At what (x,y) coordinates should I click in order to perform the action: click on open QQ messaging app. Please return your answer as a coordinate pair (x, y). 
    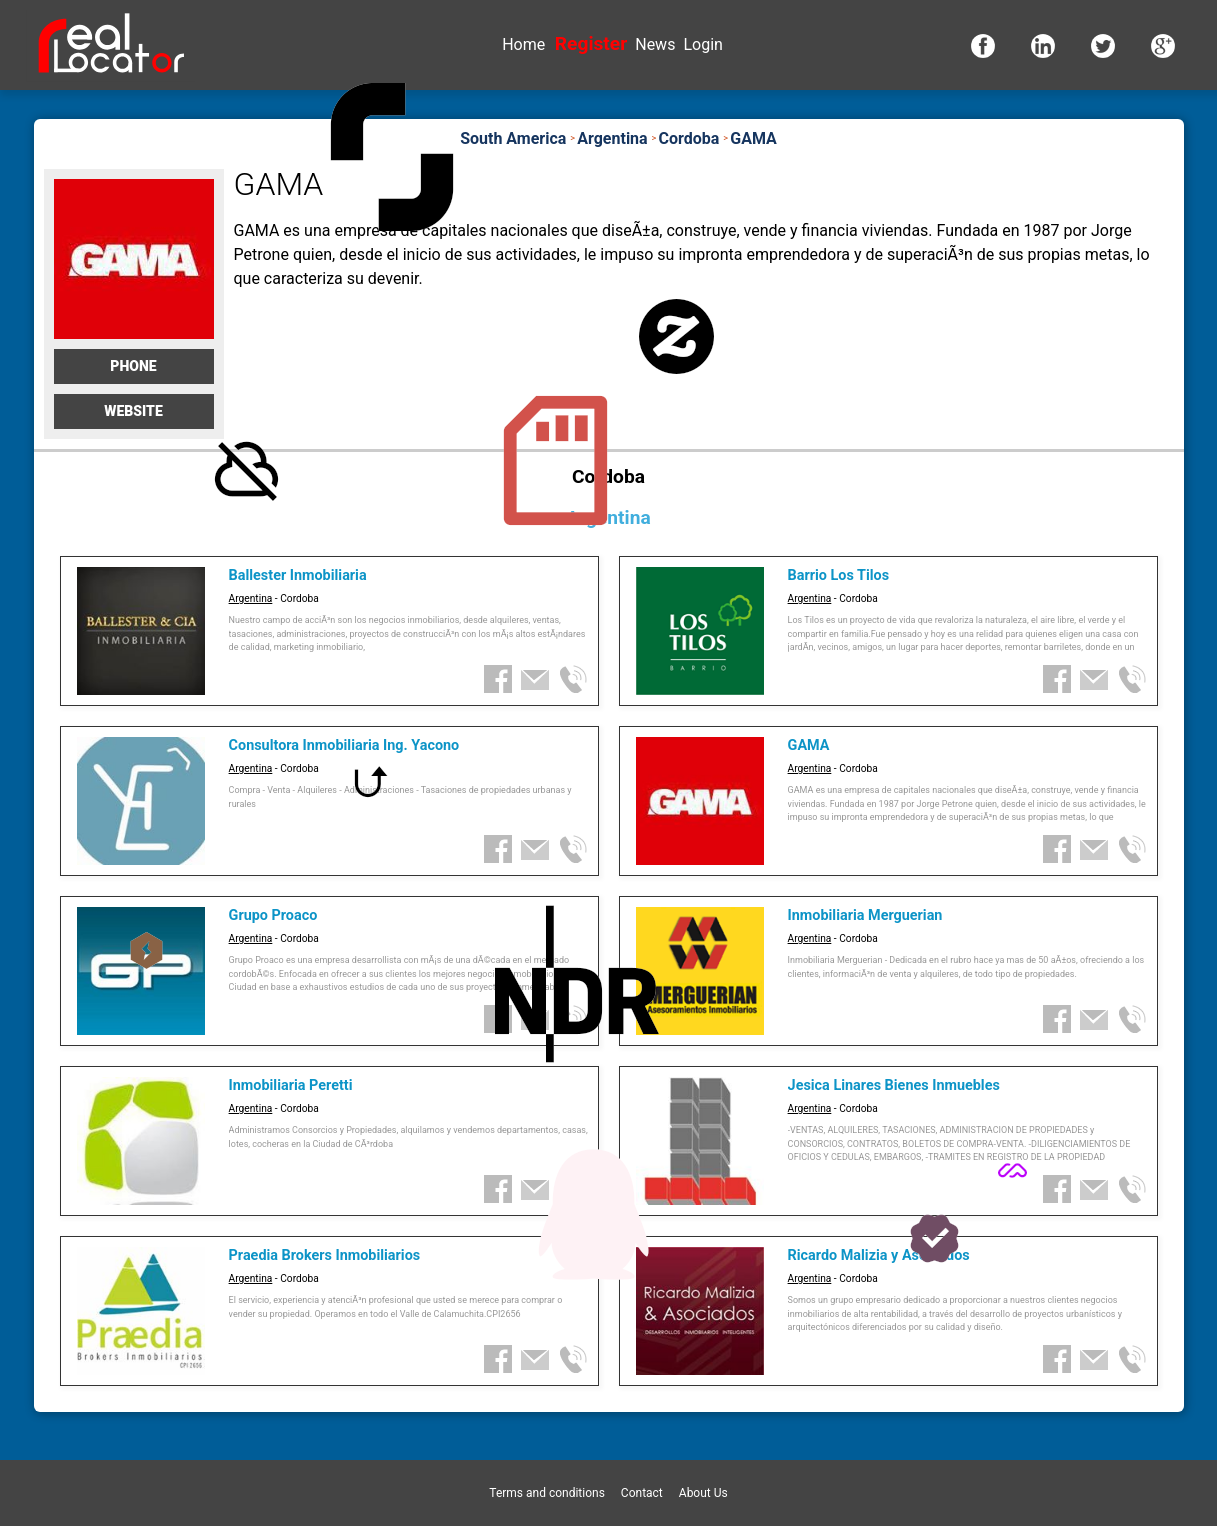
    Looking at the image, I should click on (593, 1214).